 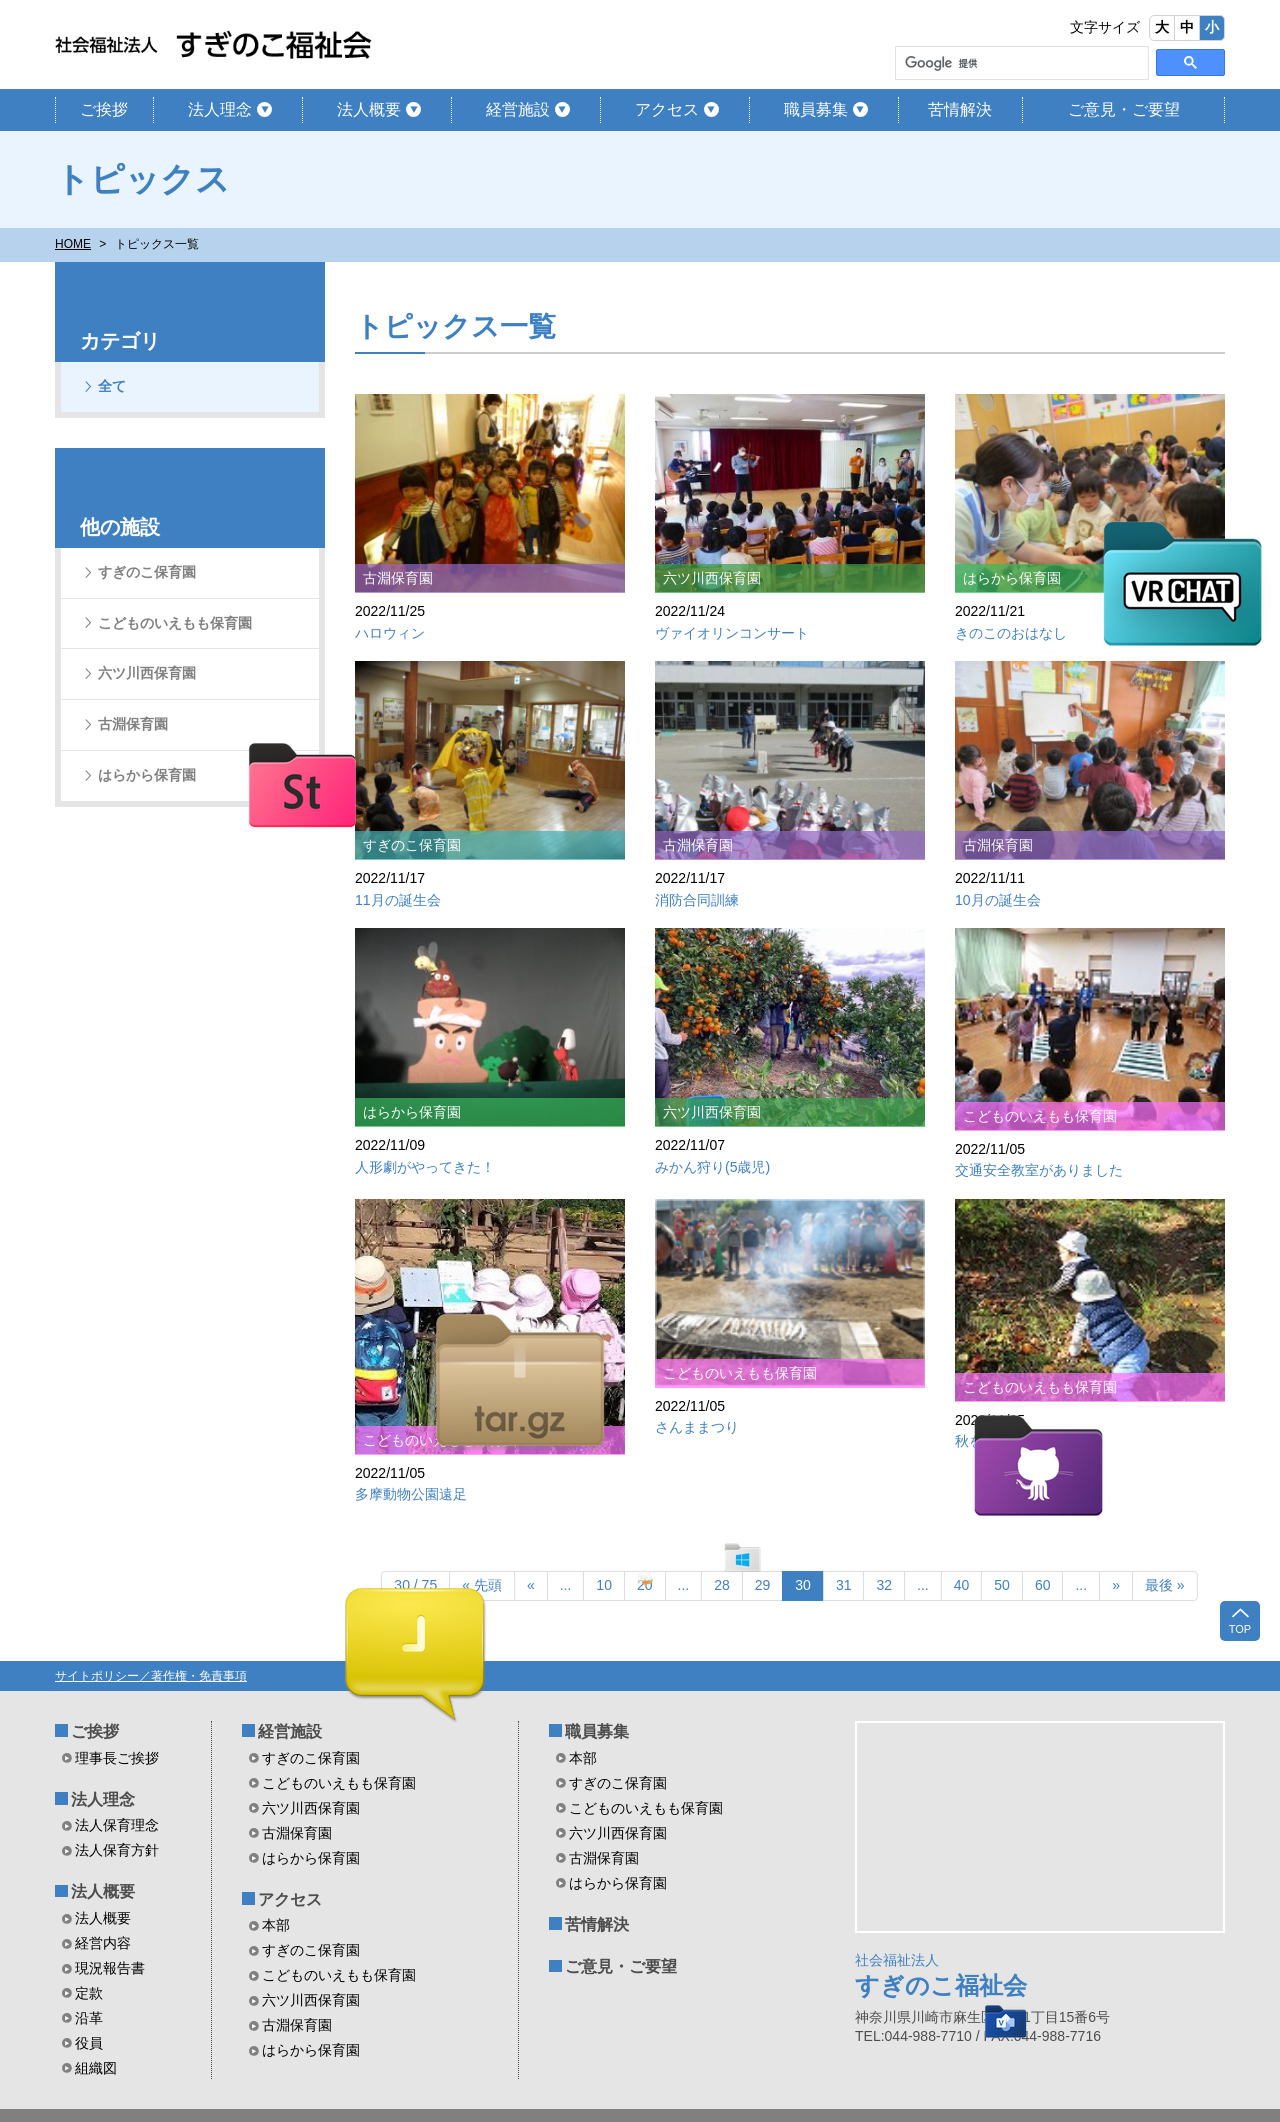 I want to click on user is idle or away, so click(x=416, y=1653).